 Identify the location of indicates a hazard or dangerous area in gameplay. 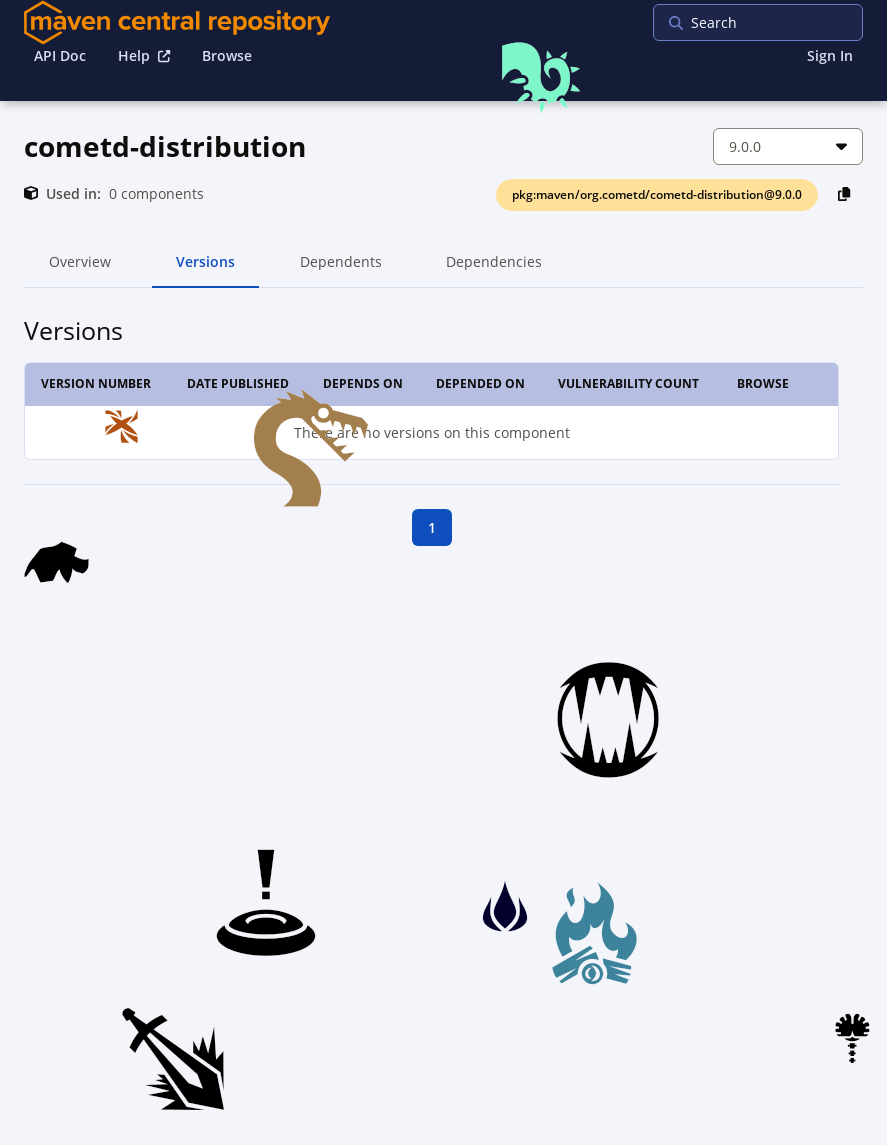
(265, 902).